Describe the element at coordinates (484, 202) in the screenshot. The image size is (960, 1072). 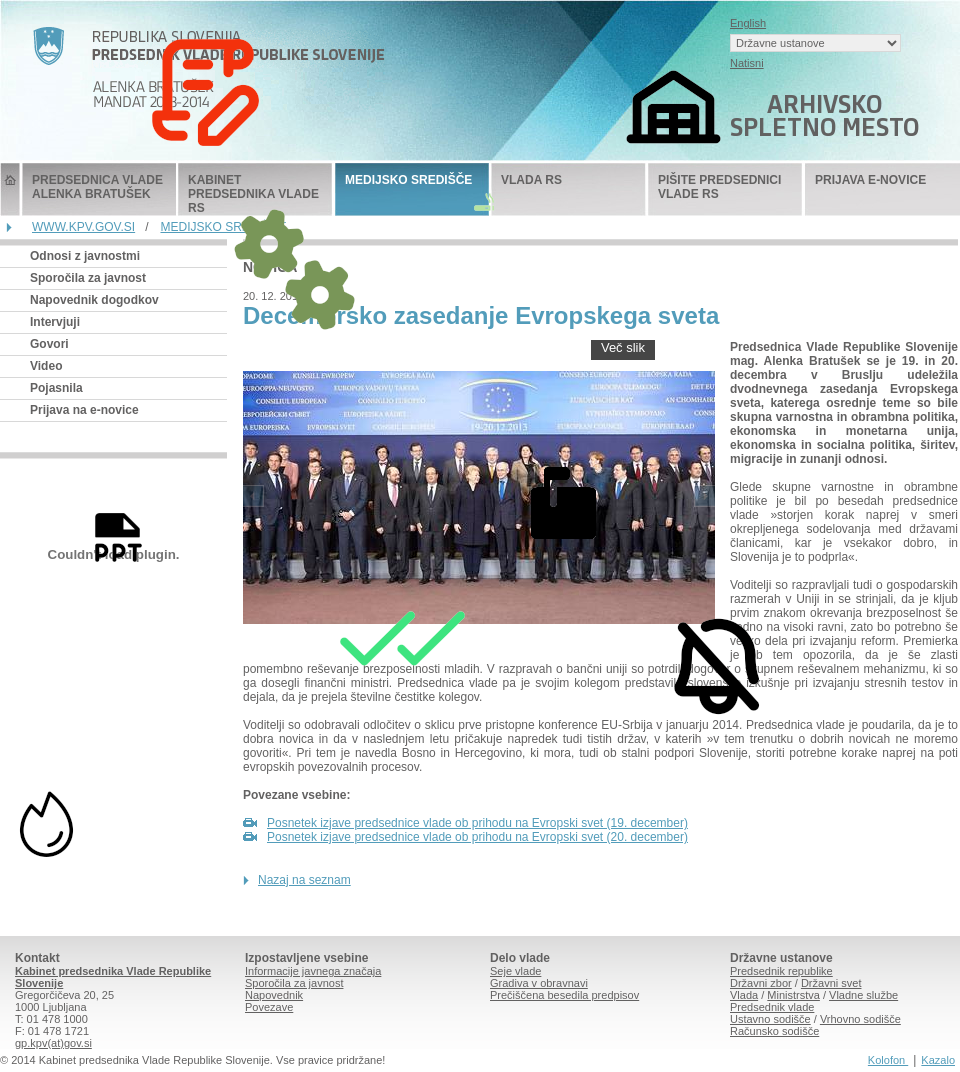
I see `indicates a designated smoking area` at that location.